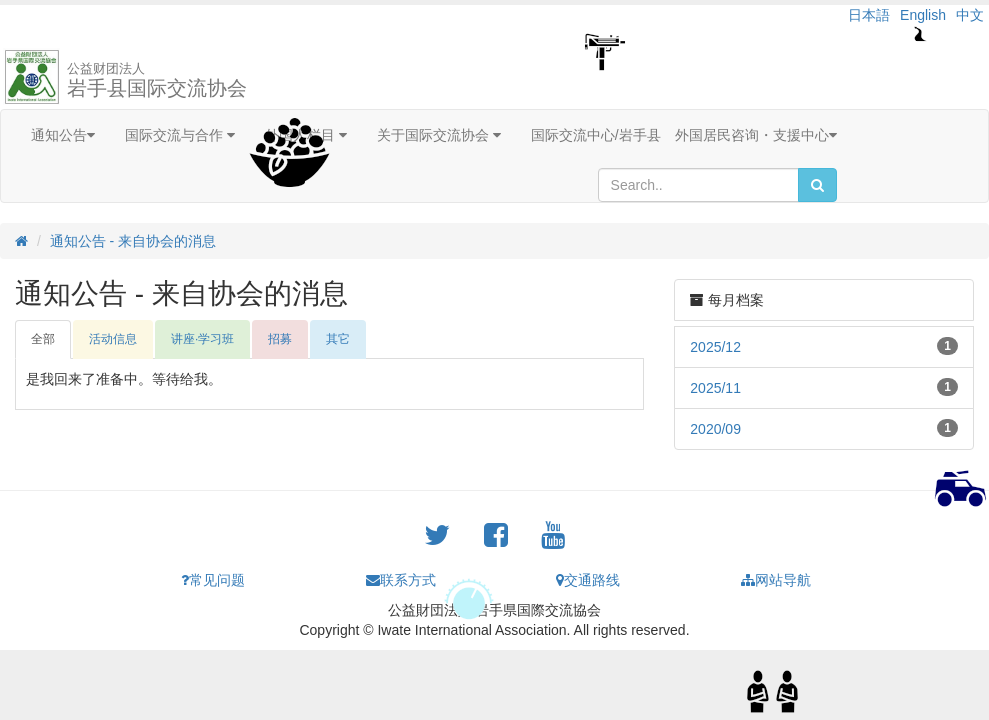 Image resolution: width=989 pixels, height=720 pixels. I want to click on view fruit or berry recipes, so click(289, 152).